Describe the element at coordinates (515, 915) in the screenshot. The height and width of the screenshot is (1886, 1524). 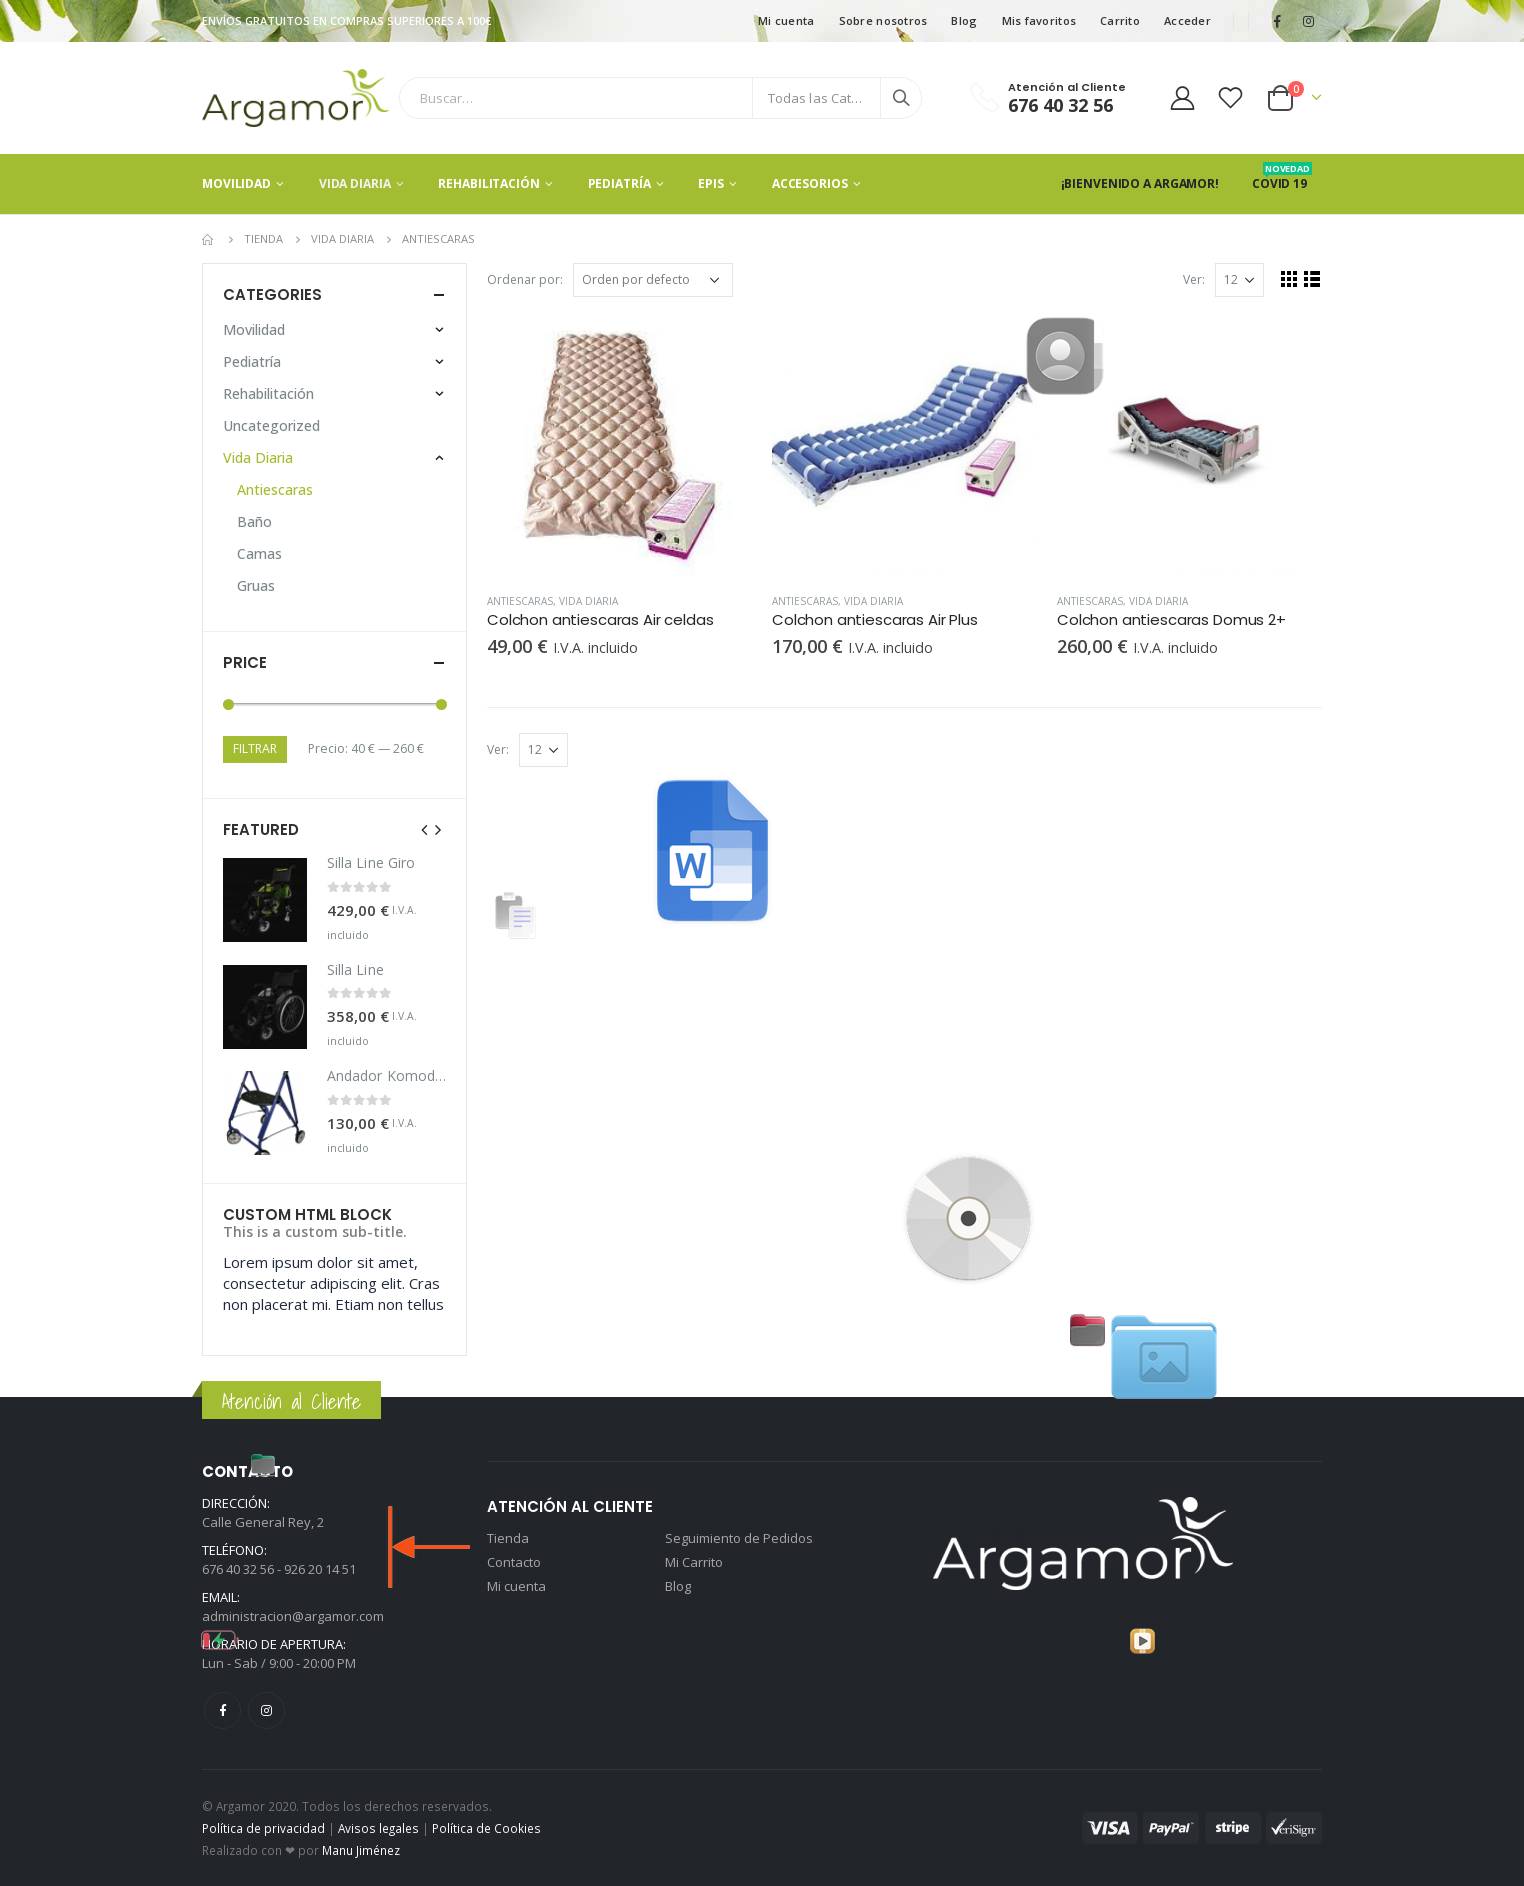
I see `paste copied content from clipboard` at that location.